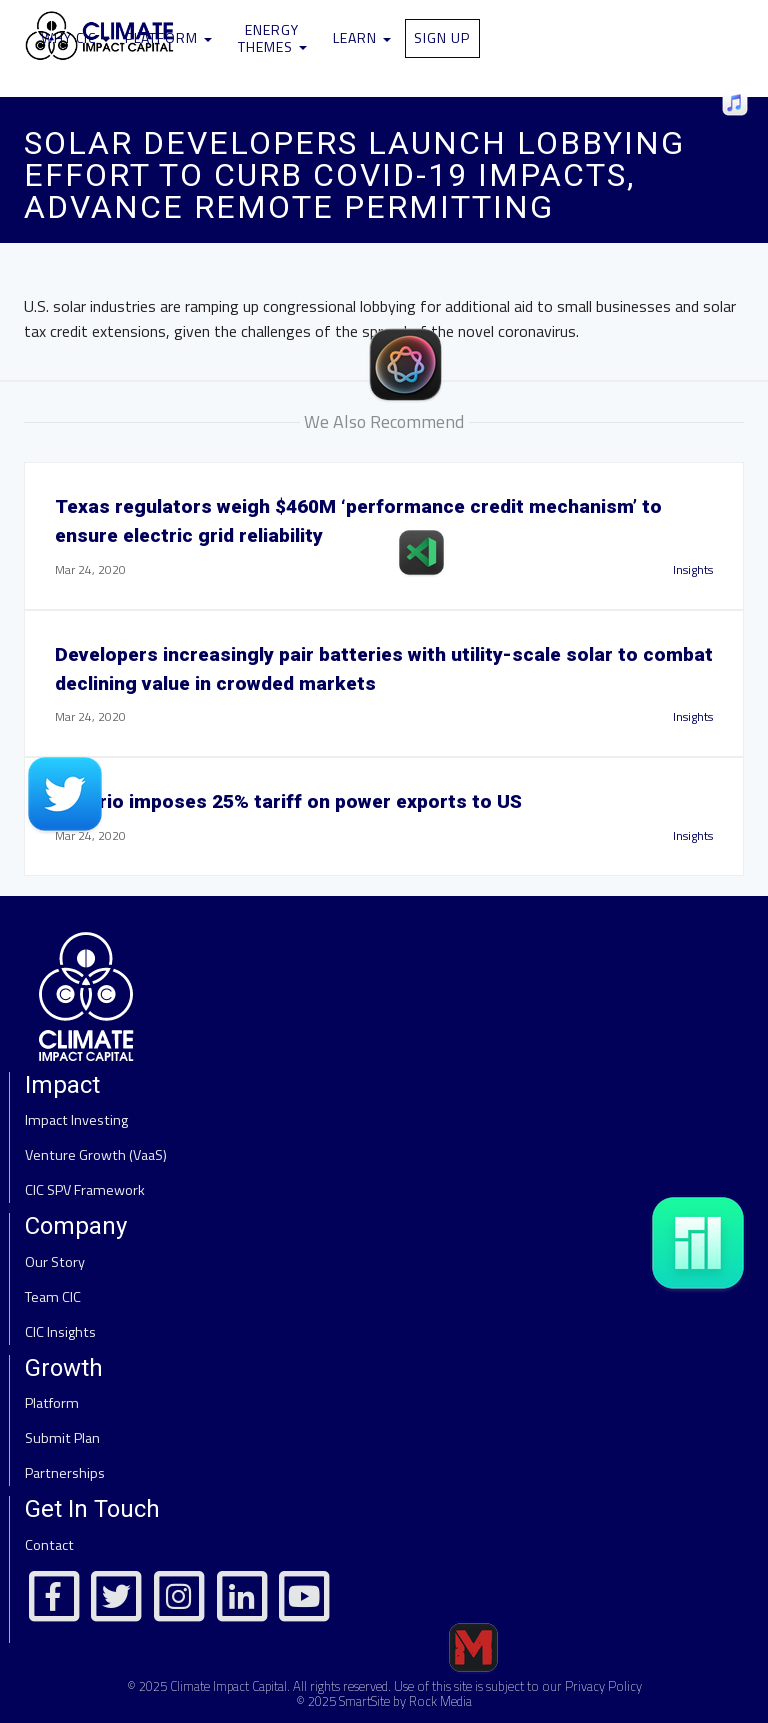 The width and height of the screenshot is (768, 1723). I want to click on open cantata music player, so click(735, 103).